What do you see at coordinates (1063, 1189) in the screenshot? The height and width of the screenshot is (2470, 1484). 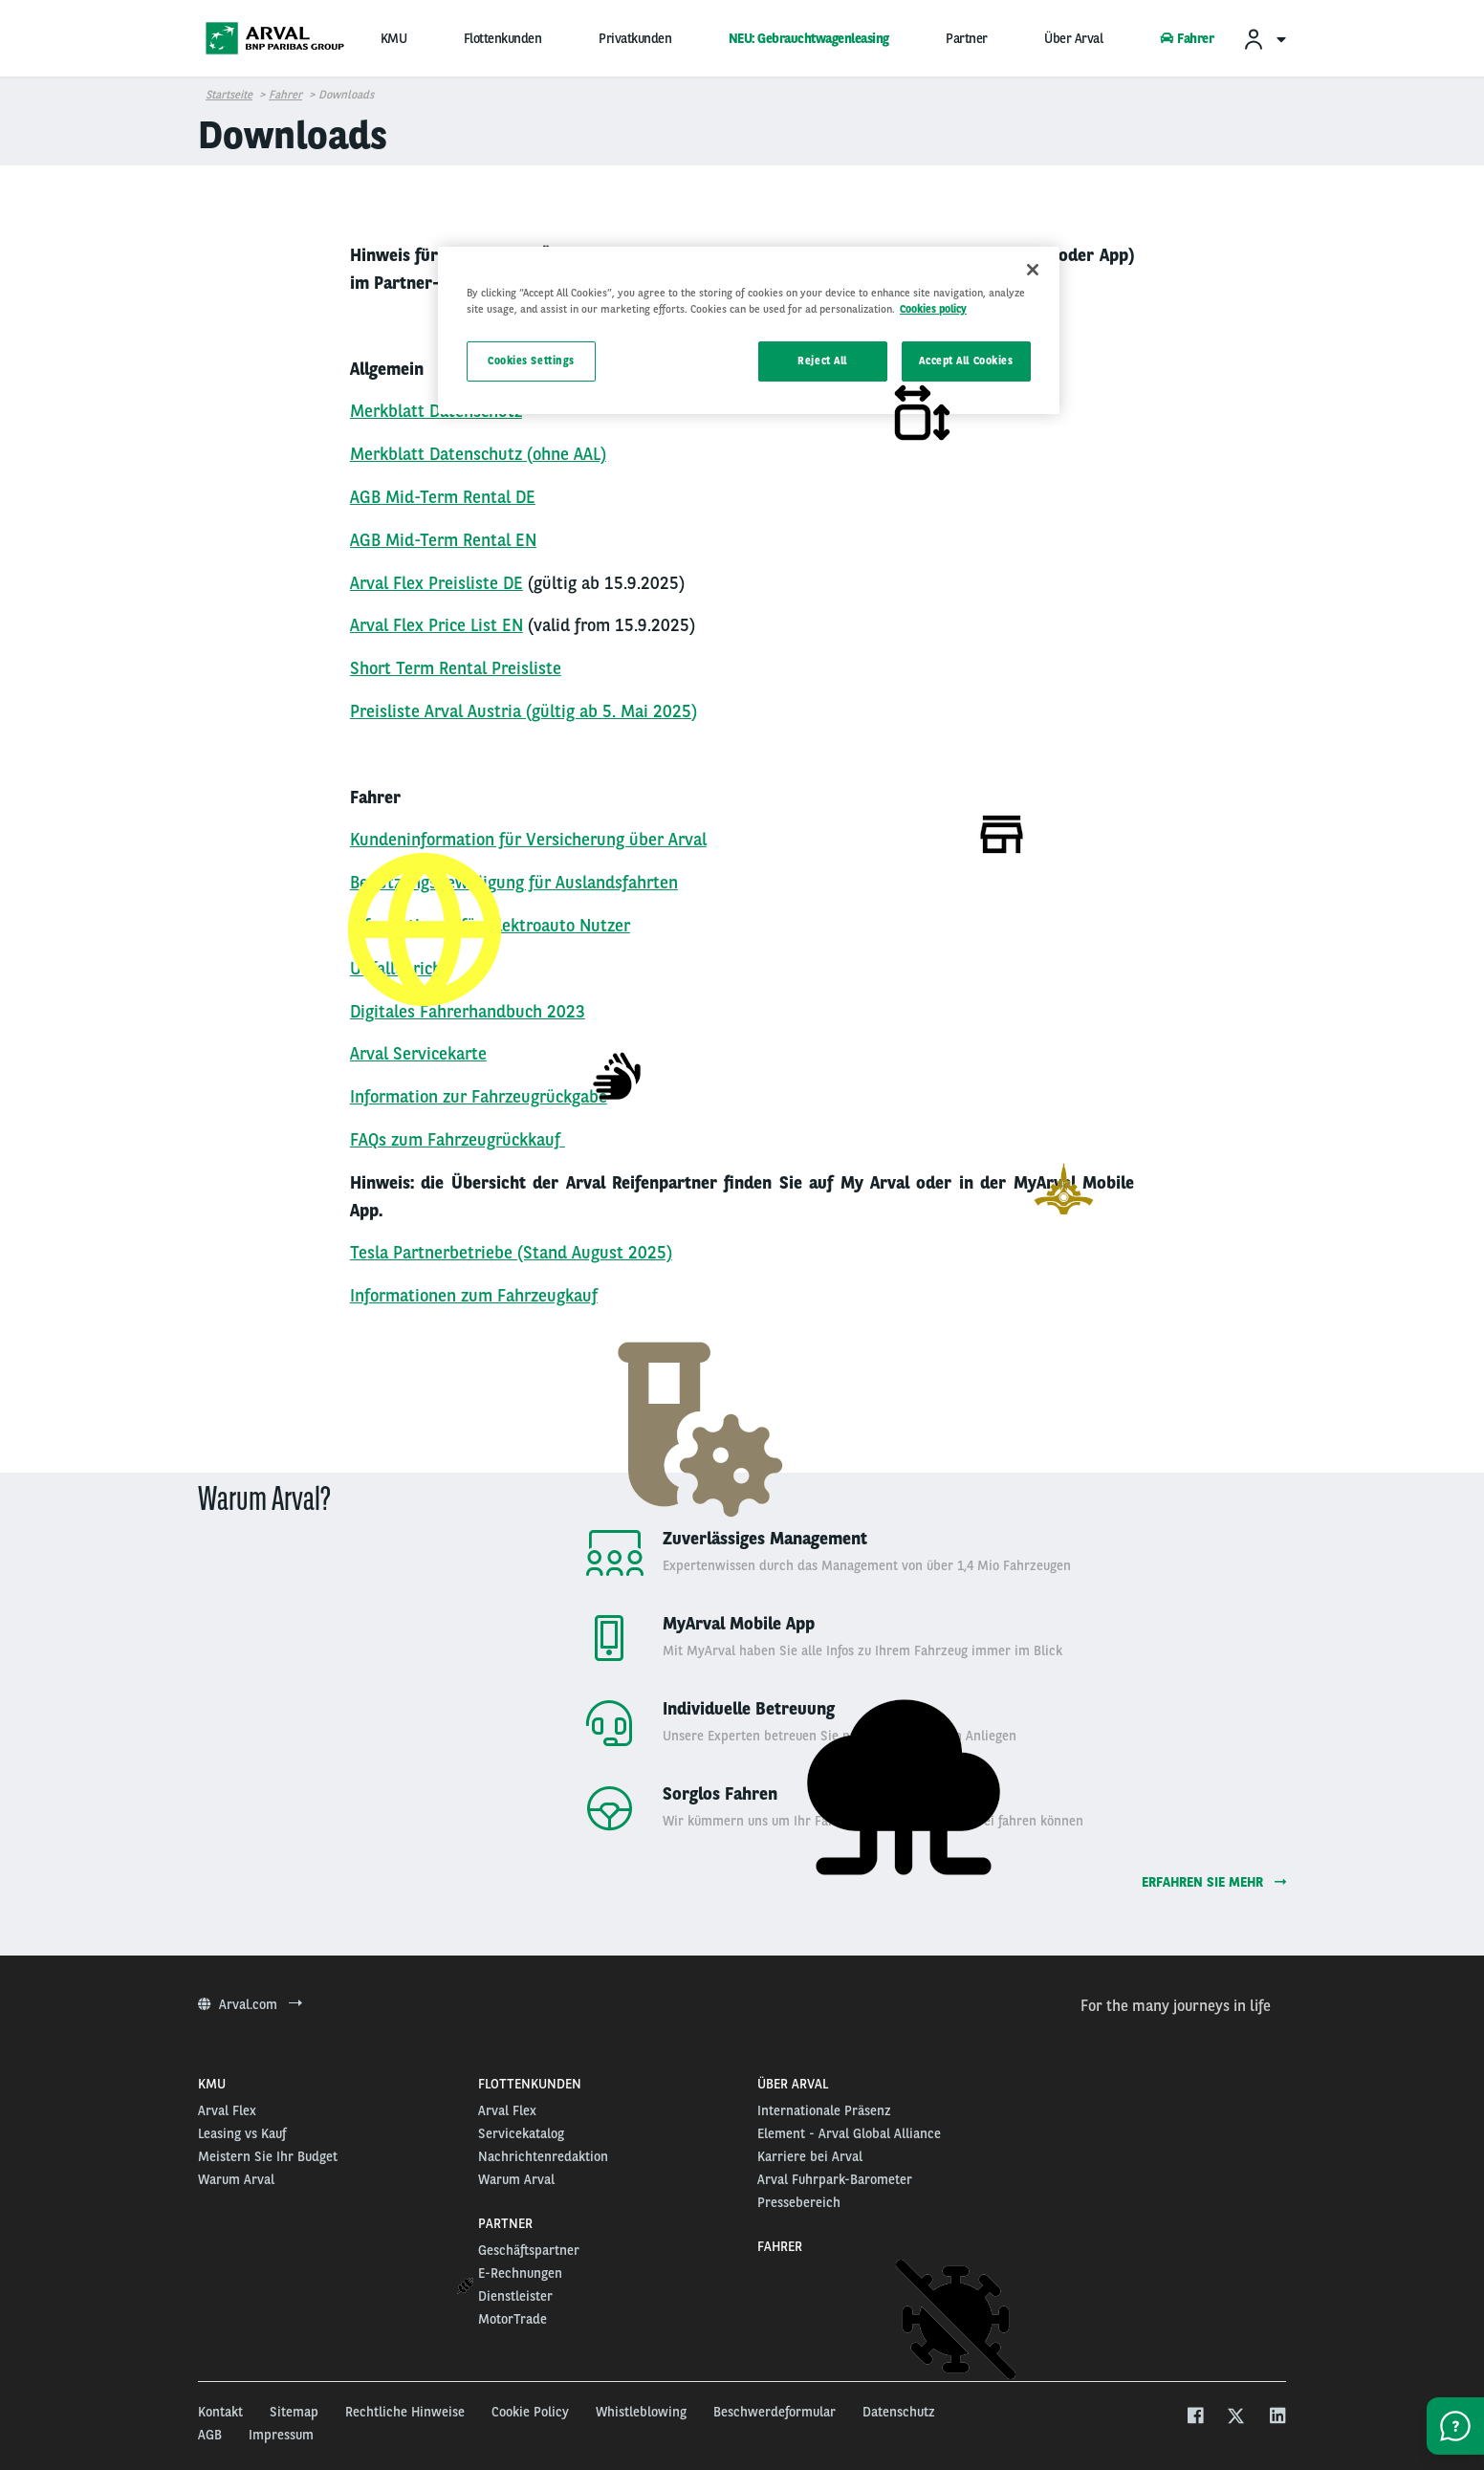 I see `galactic senate logo from star wars` at bounding box center [1063, 1189].